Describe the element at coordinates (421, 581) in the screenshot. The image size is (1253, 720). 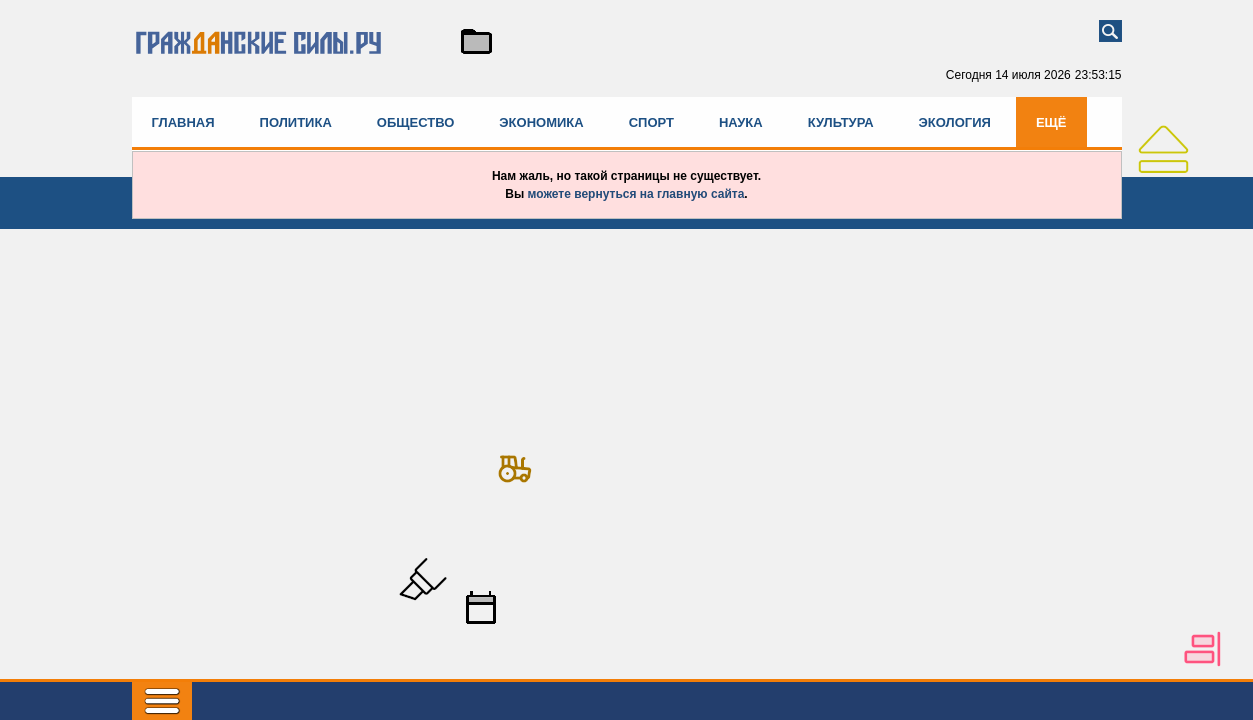
I see `highlight or mark selected text` at that location.